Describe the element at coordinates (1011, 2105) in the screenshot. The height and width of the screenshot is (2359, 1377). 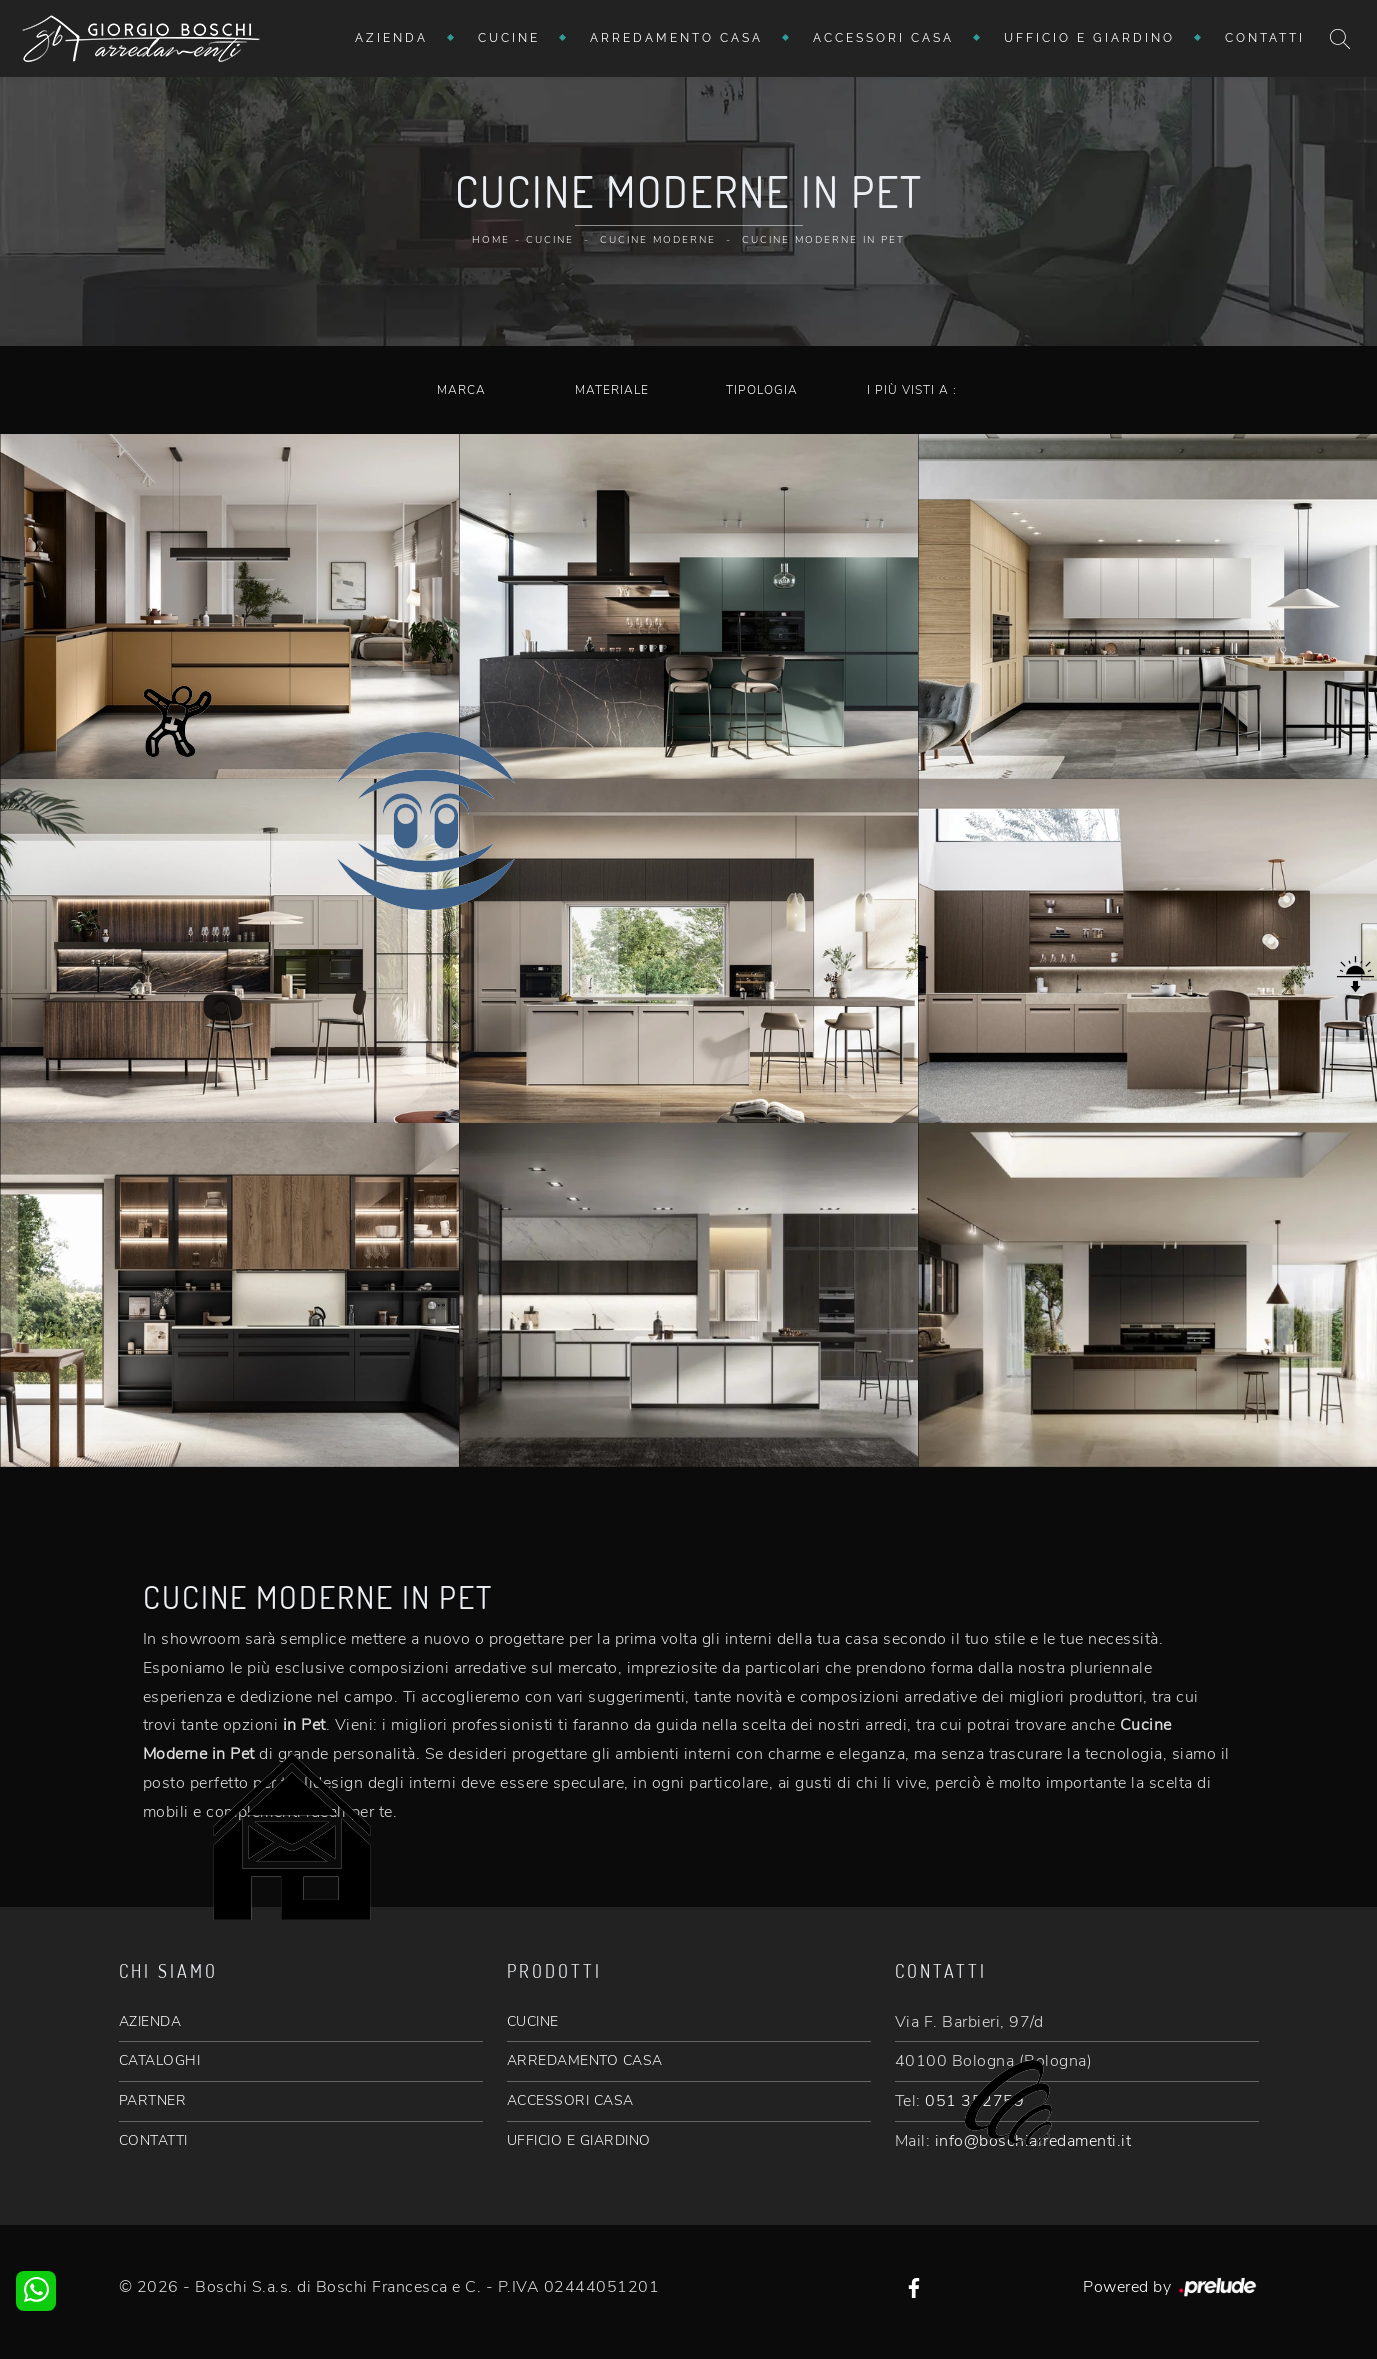
I see `activate tornado or vortex ability in game` at that location.